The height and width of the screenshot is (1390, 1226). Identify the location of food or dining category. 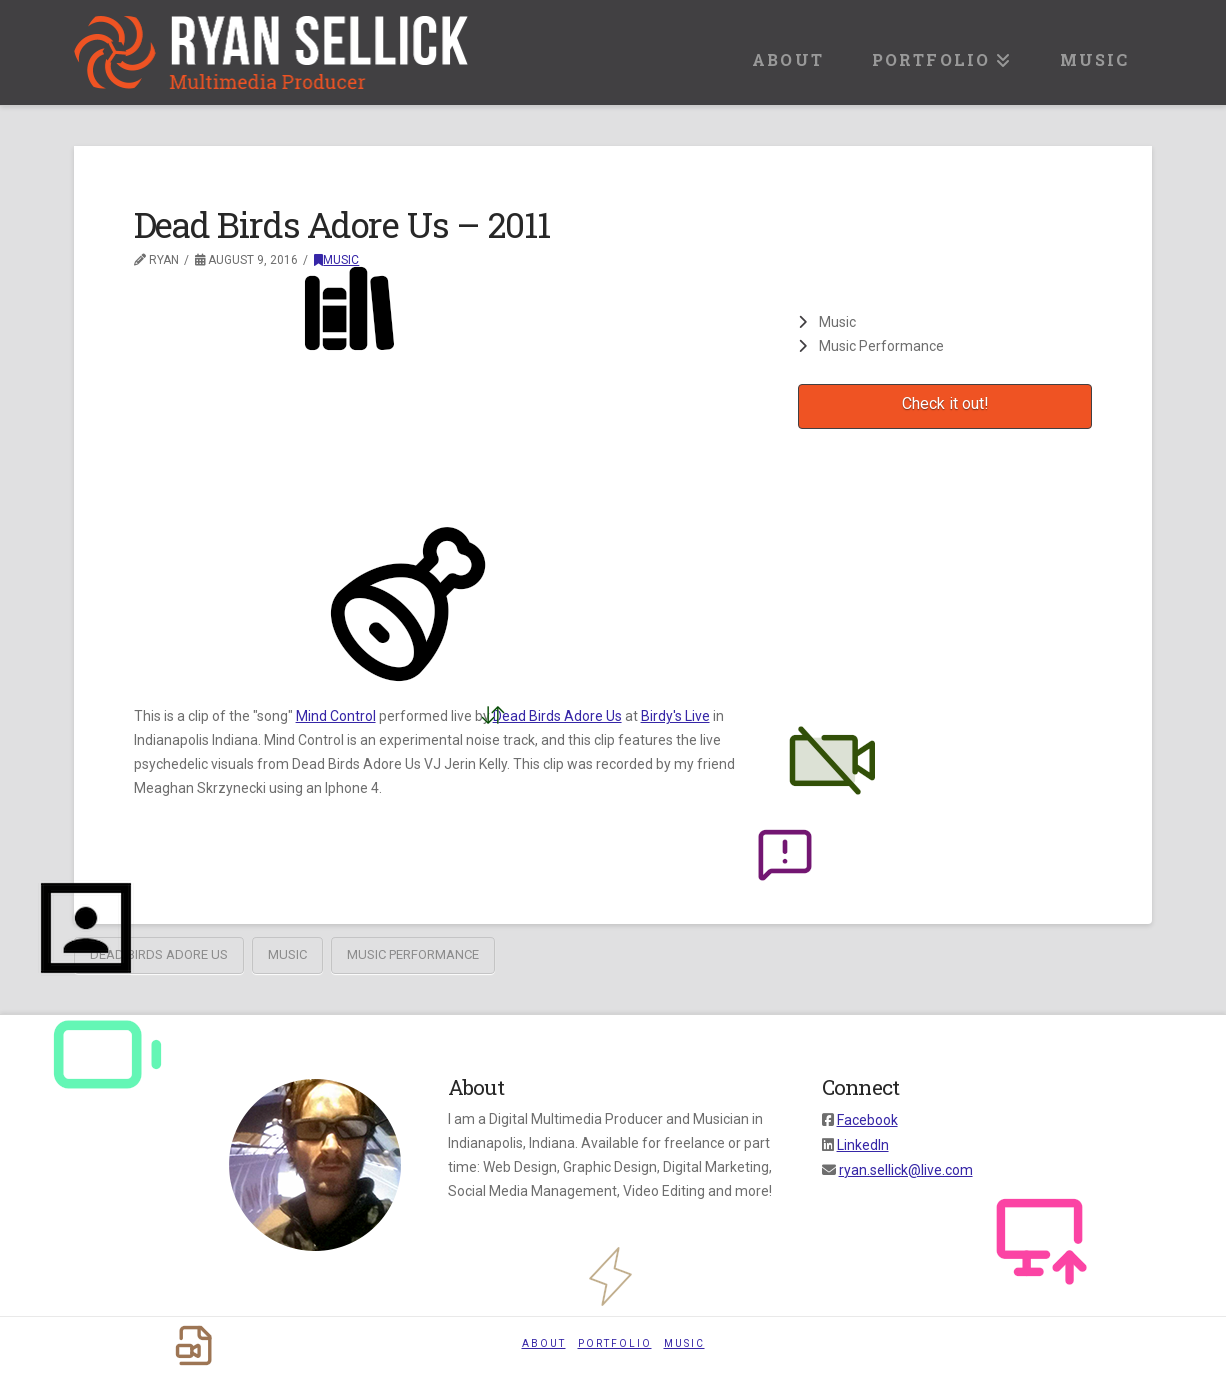
(407, 605).